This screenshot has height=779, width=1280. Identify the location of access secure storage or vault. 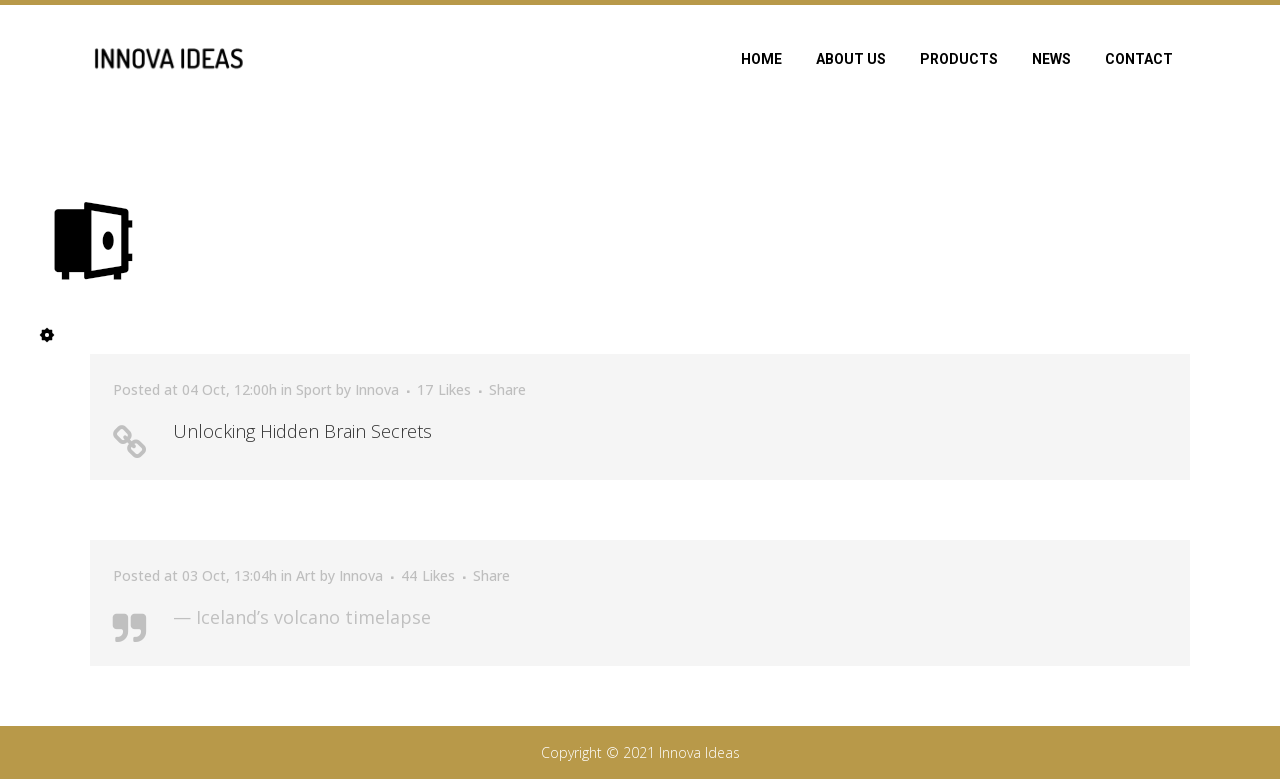
(91, 242).